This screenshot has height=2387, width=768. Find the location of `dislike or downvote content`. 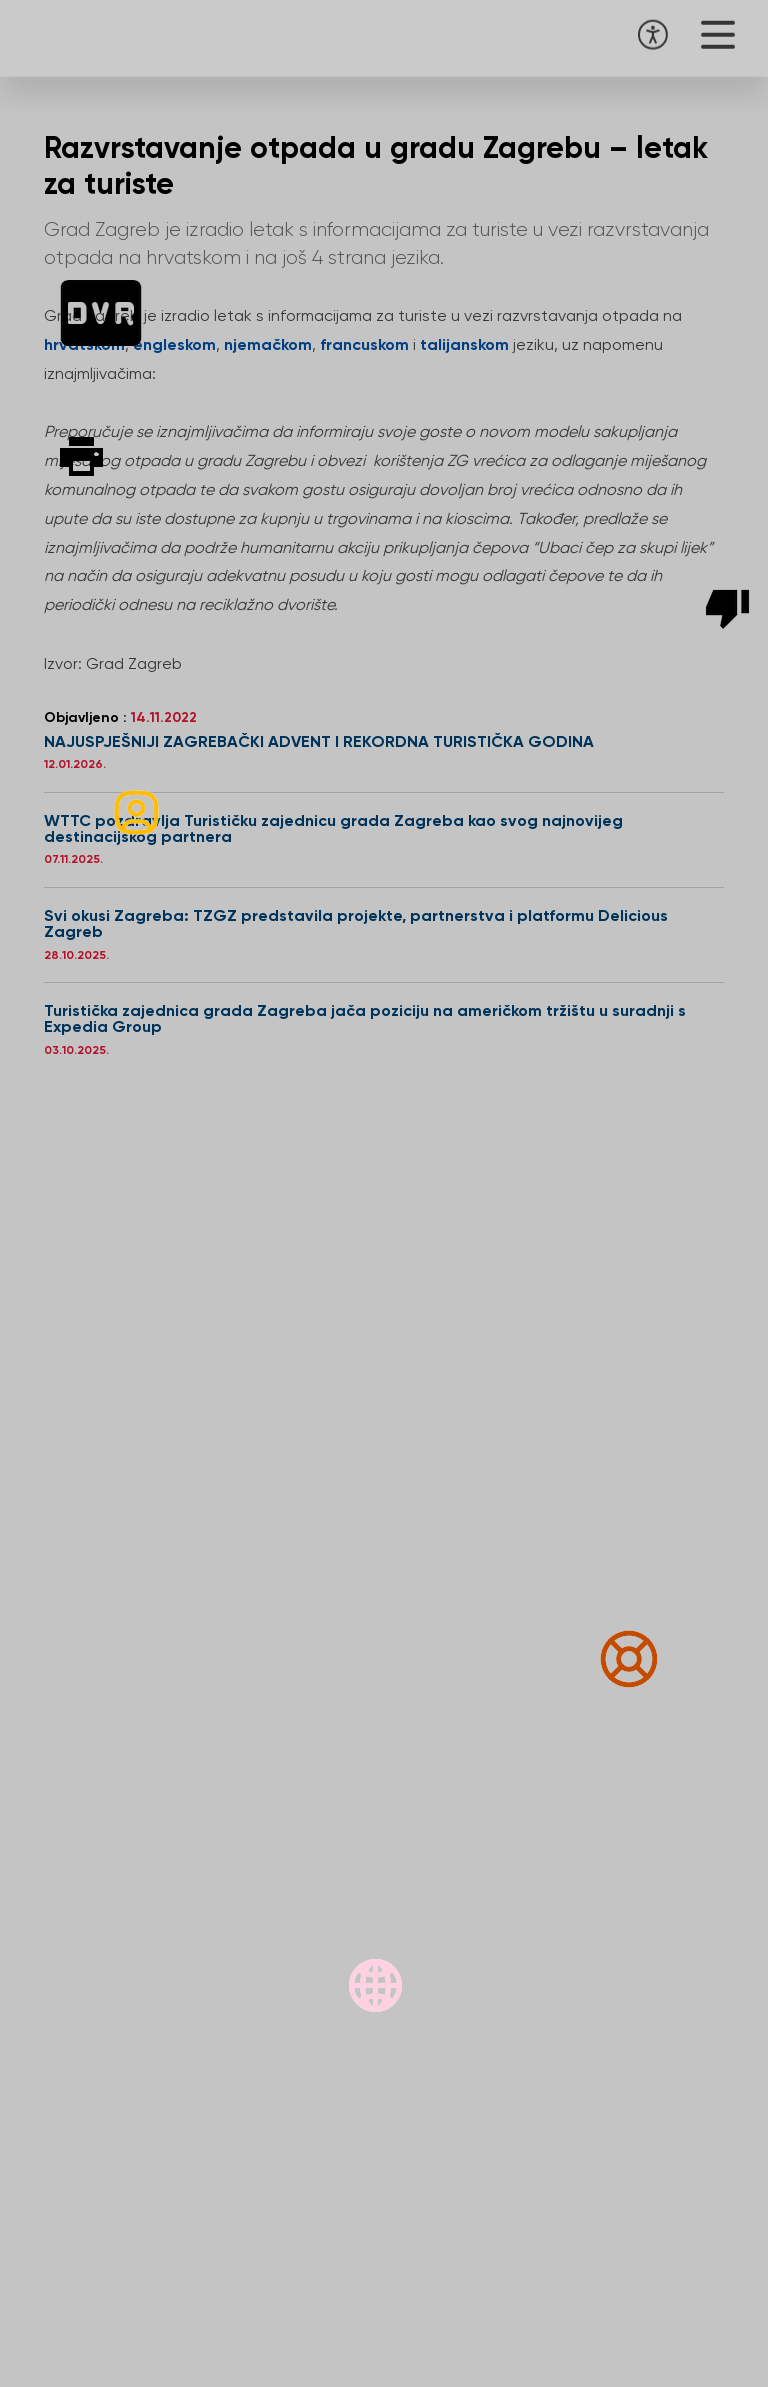

dislike or downvote content is located at coordinates (727, 607).